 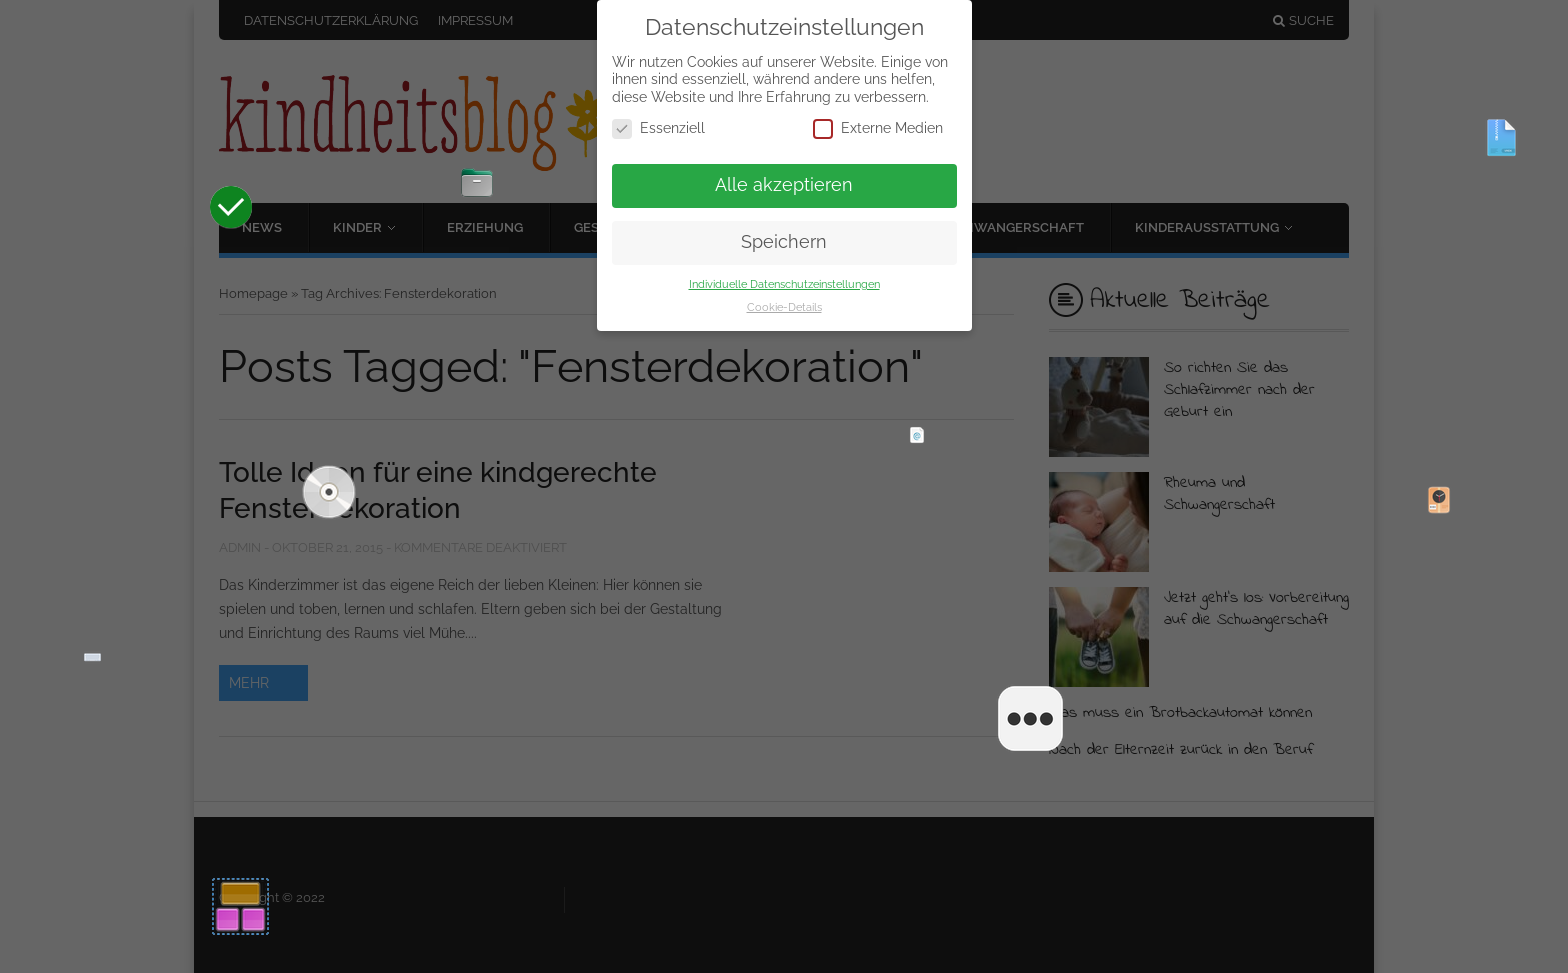 I want to click on indicates keyboard connected via bluetooth, so click(x=92, y=657).